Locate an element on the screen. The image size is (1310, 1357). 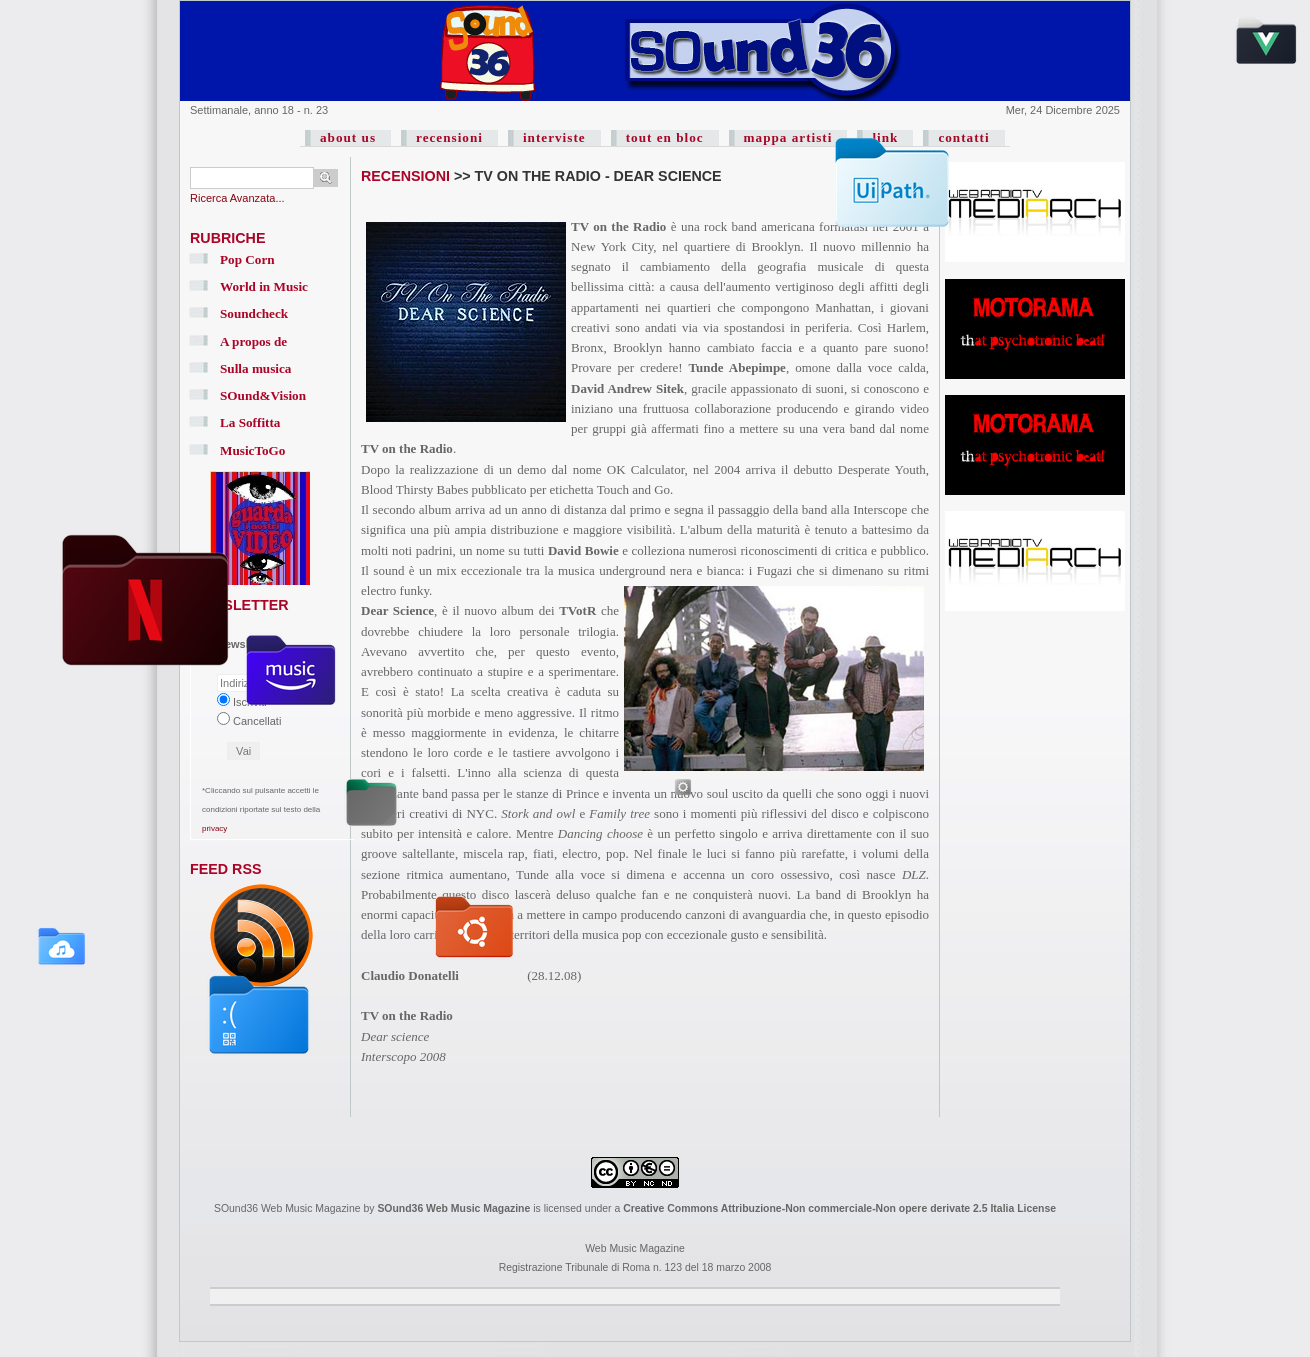
open folder to view contents is located at coordinates (371, 802).